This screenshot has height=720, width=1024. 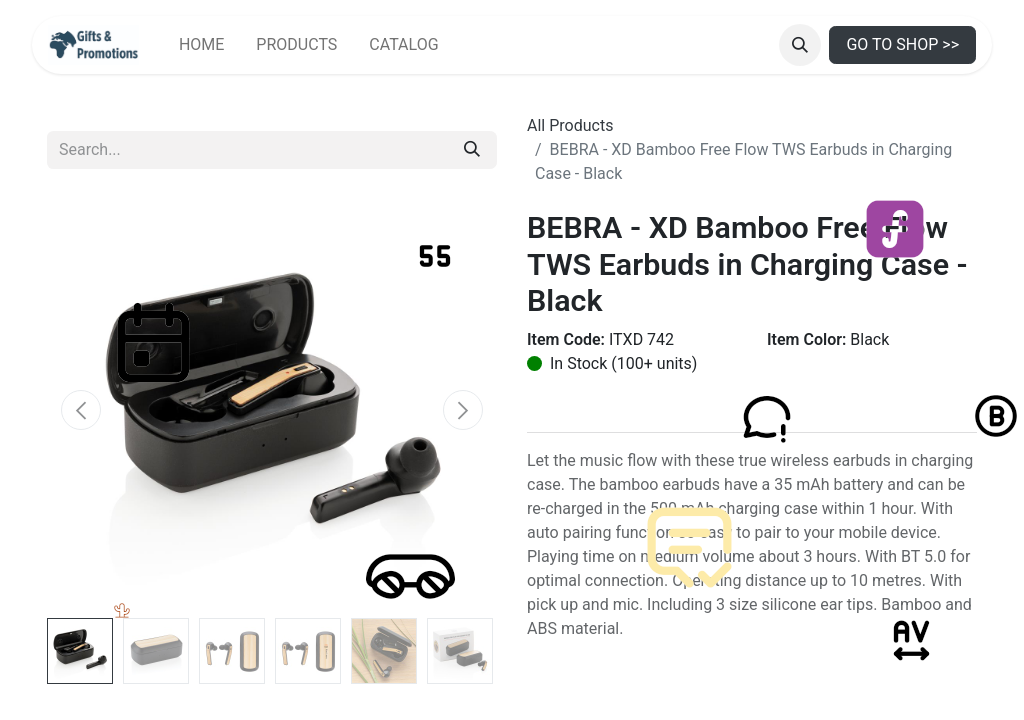 I want to click on view or add a calendar event, so click(x=153, y=342).